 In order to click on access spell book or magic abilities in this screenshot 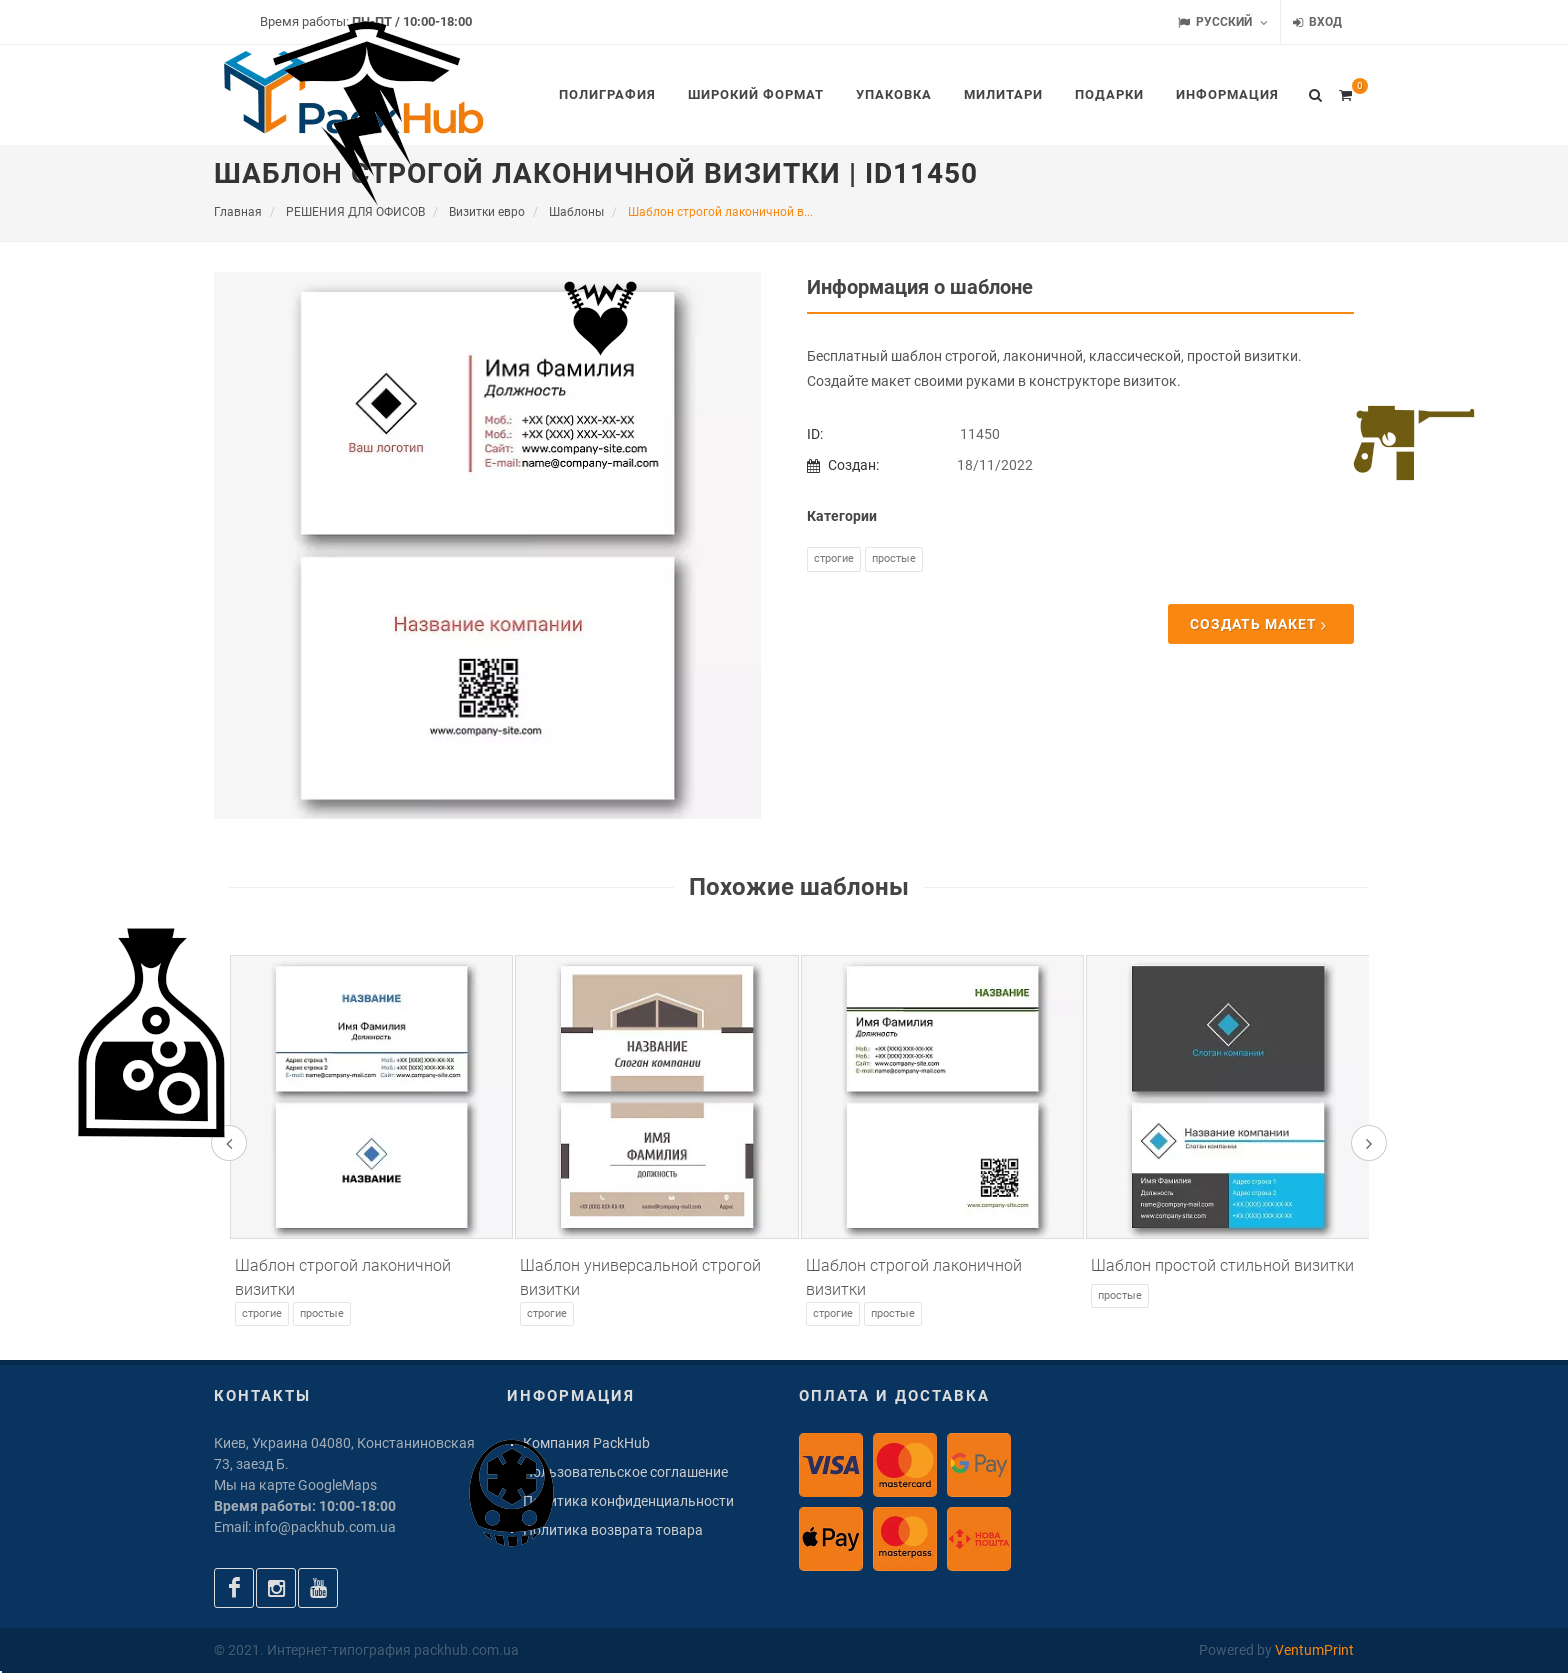, I will do `click(367, 111)`.